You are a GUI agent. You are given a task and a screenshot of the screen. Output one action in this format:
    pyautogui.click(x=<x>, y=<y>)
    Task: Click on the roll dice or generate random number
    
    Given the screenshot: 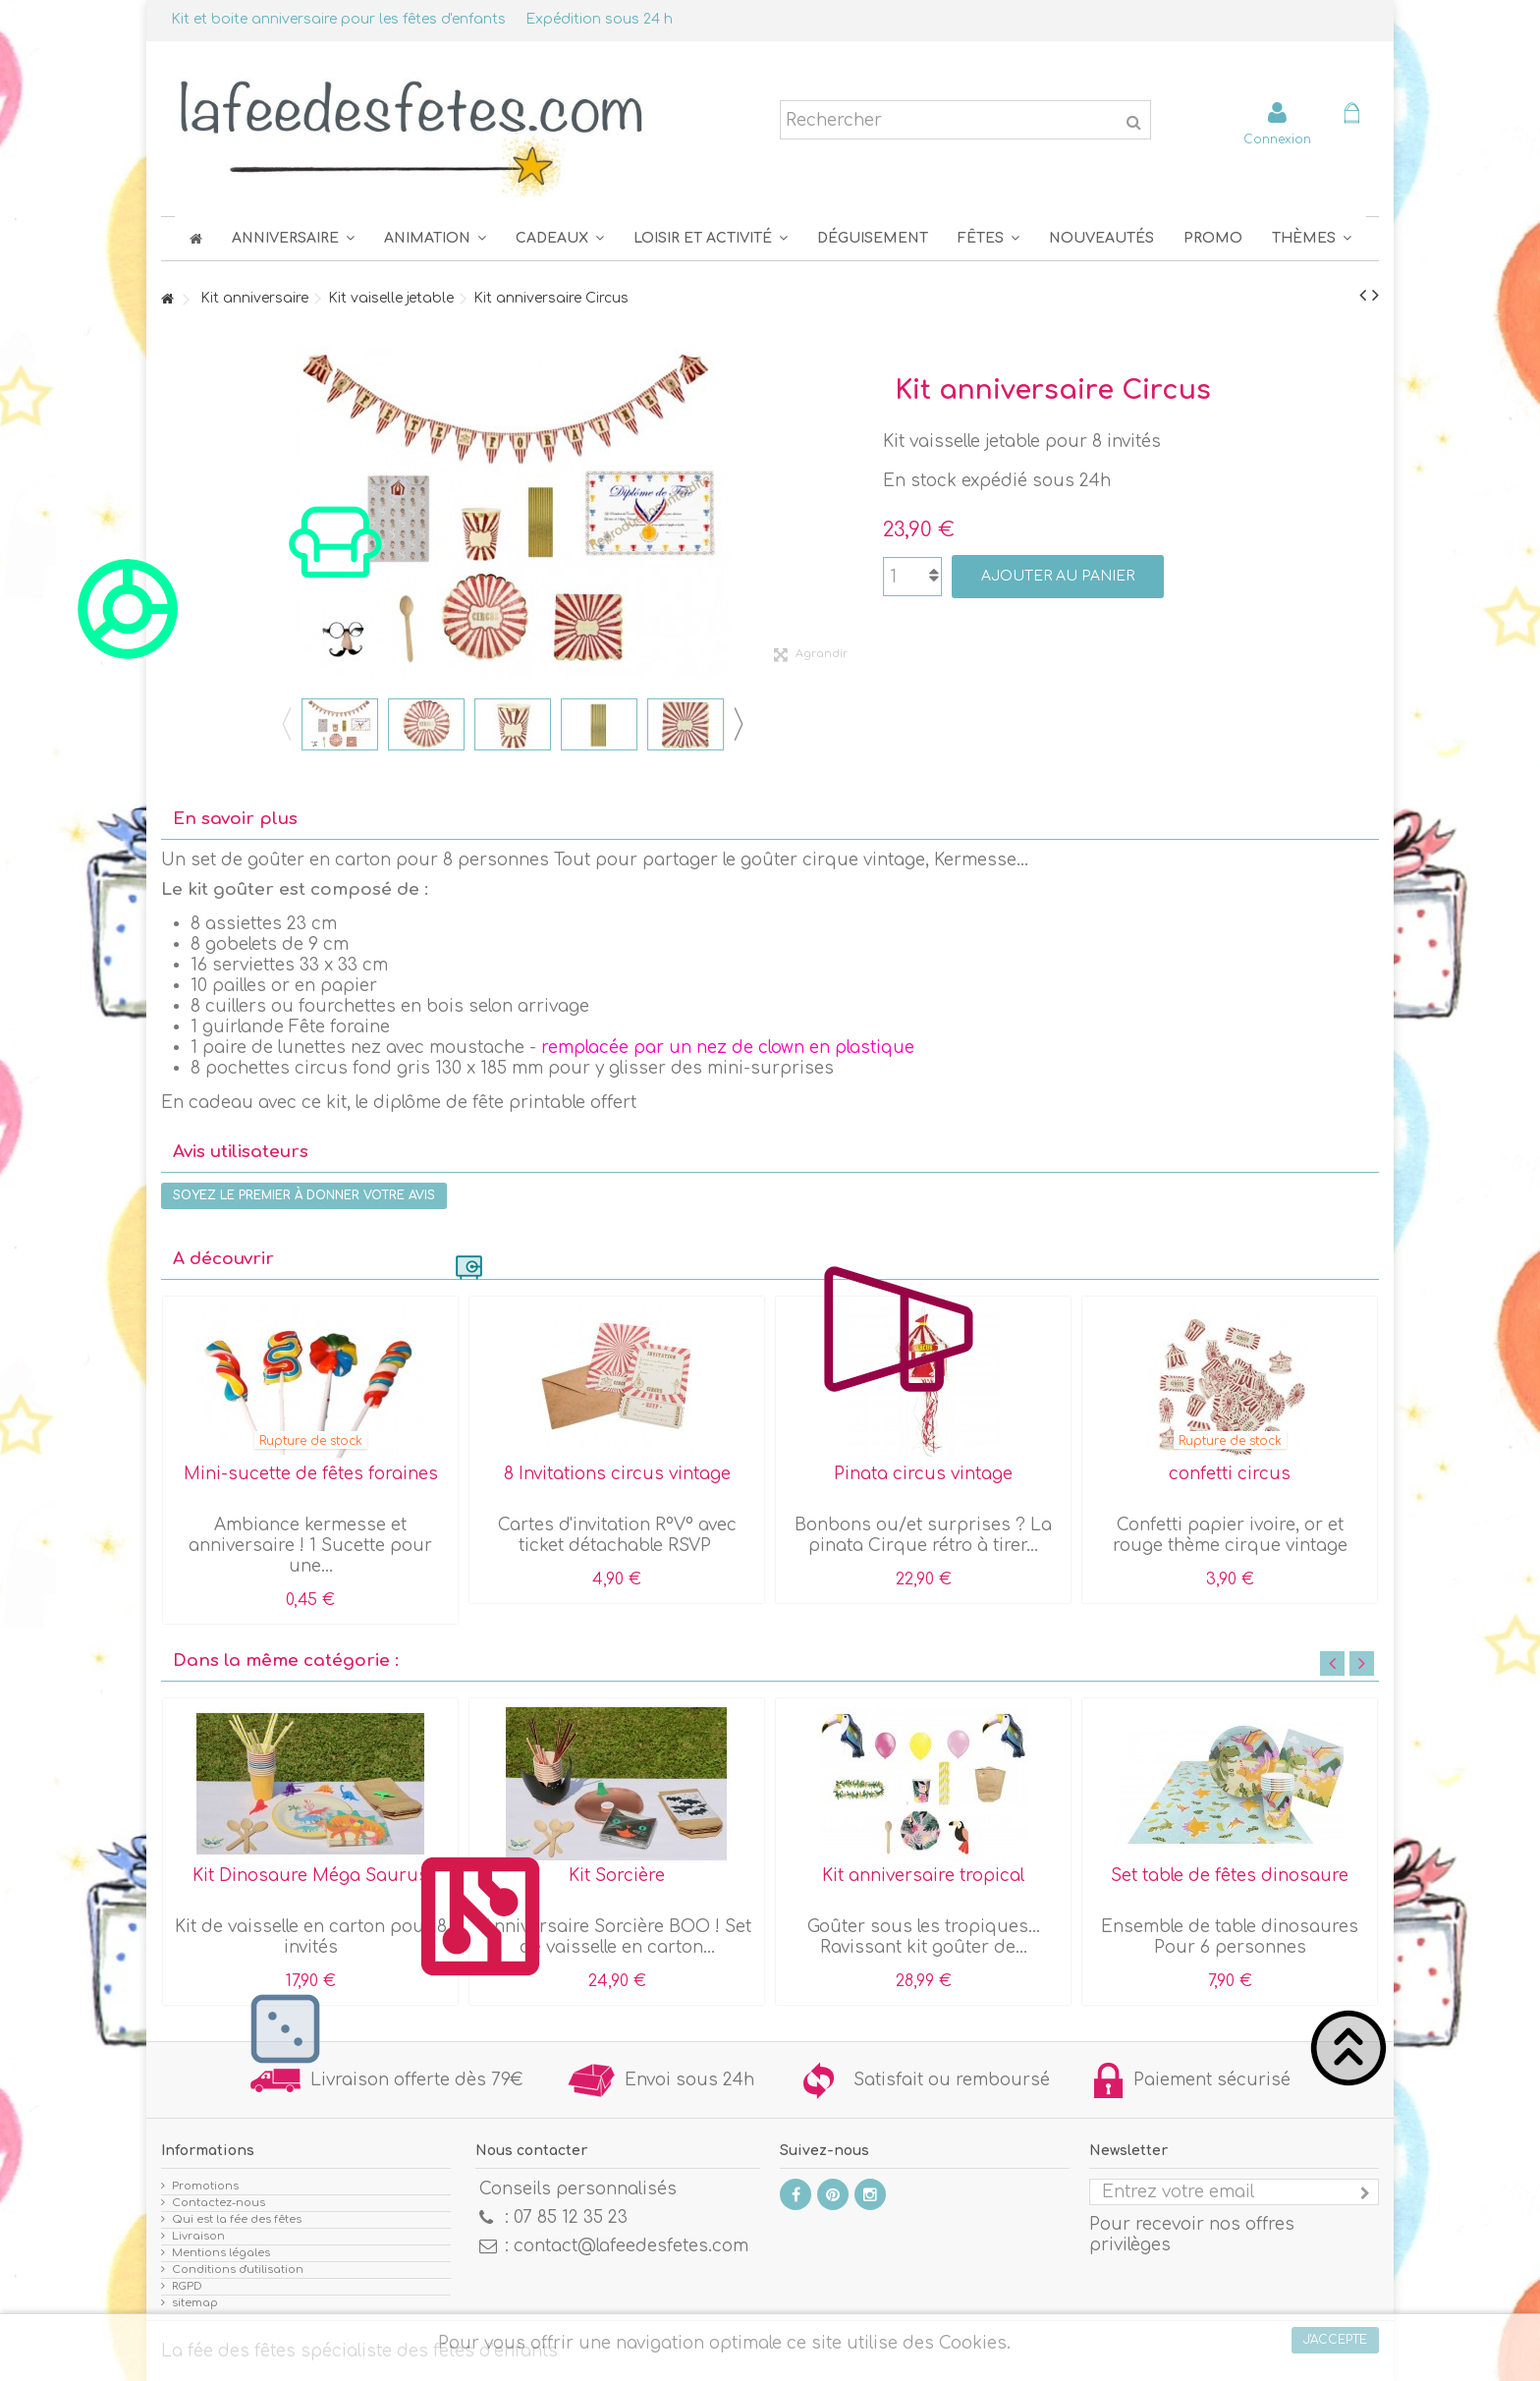 What is the action you would take?
    pyautogui.click(x=285, y=2028)
    